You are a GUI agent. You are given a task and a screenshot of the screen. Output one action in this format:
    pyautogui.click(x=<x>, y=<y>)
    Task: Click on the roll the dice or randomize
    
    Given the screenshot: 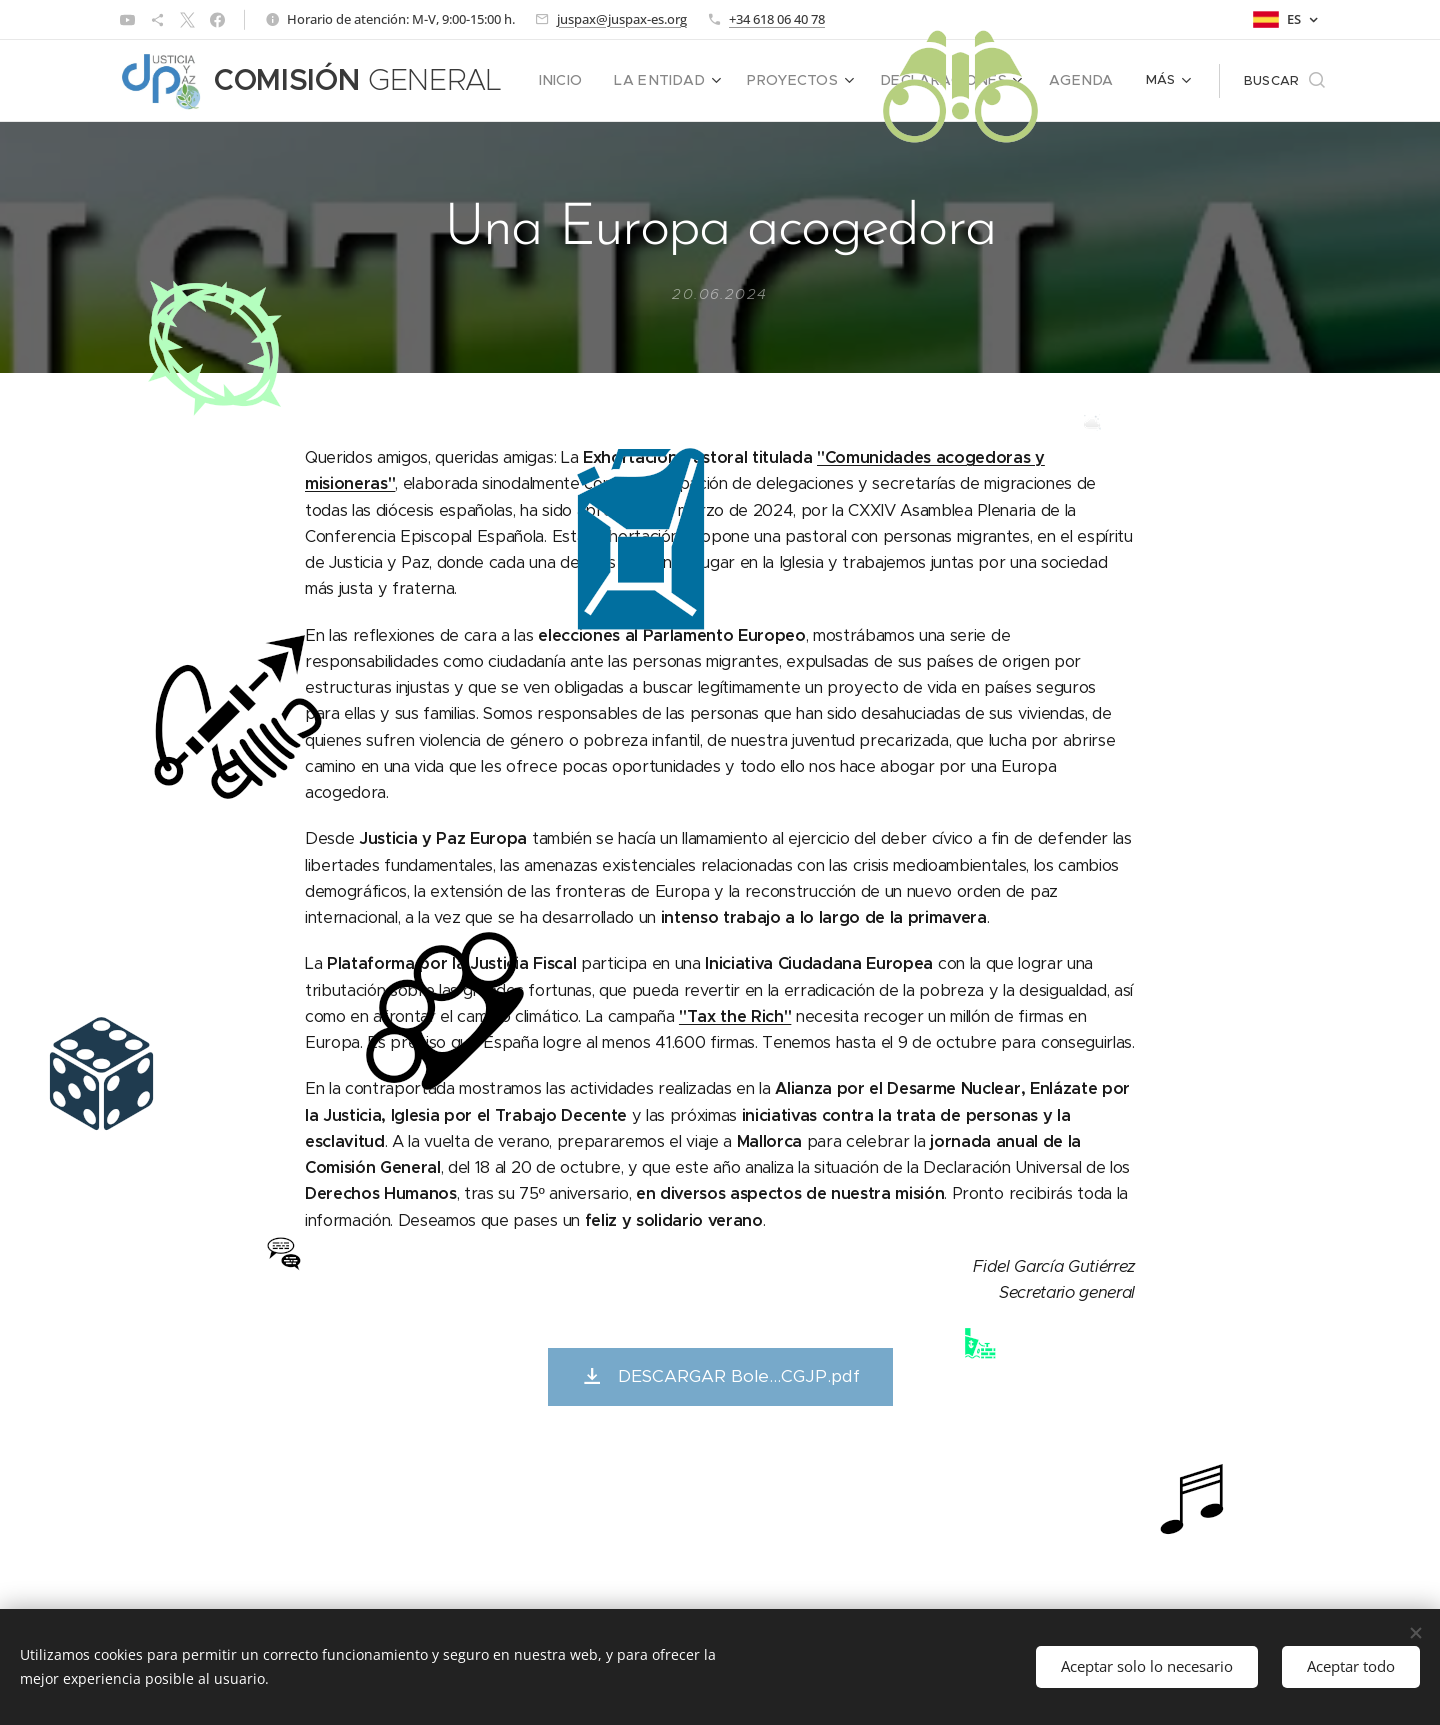 What is the action you would take?
    pyautogui.click(x=101, y=1074)
    